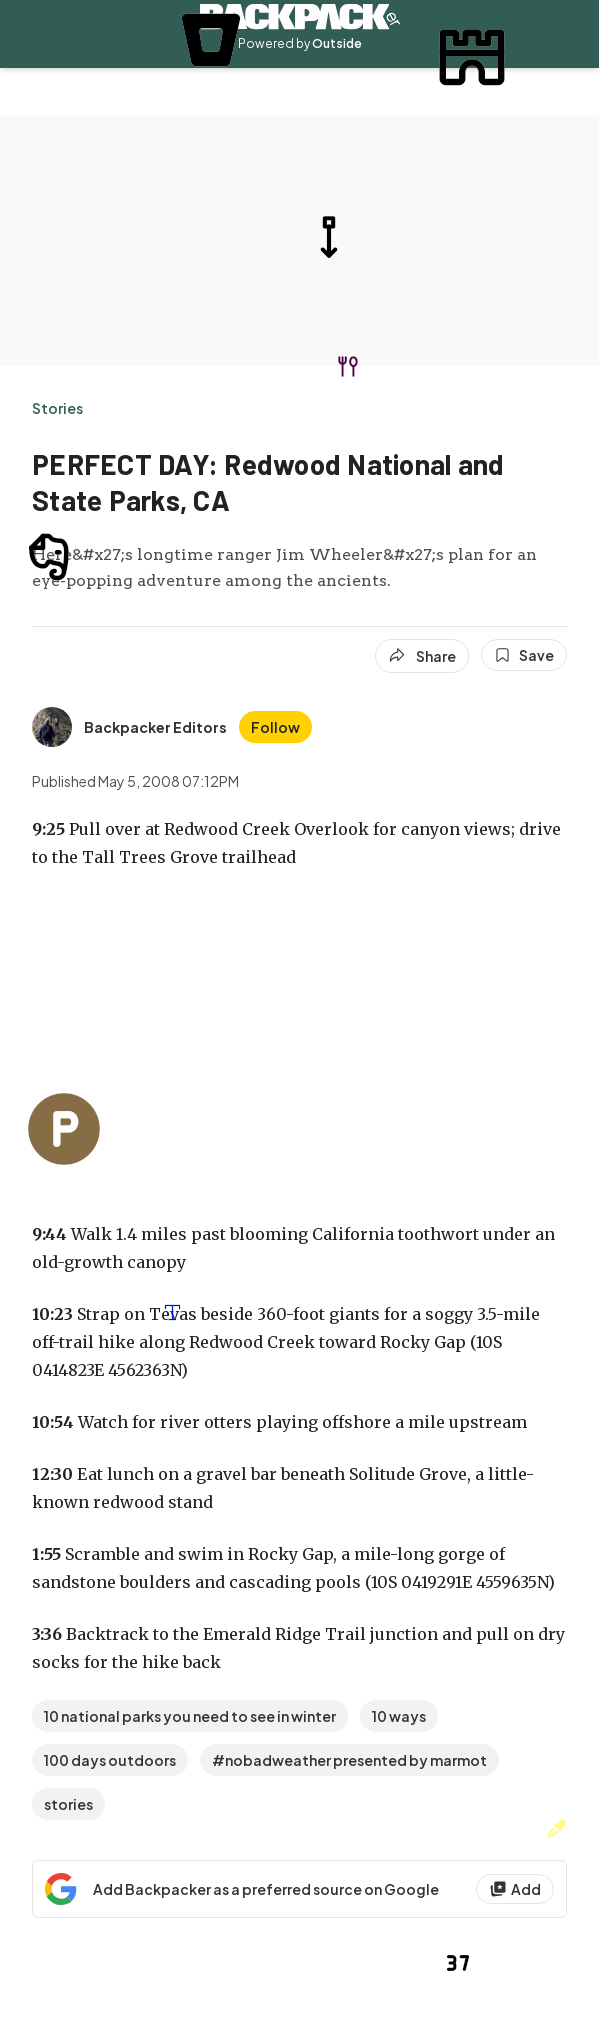 This screenshot has height=2020, width=599. Describe the element at coordinates (458, 1963) in the screenshot. I see `displays the number 37 as a numeric indicator or badge` at that location.